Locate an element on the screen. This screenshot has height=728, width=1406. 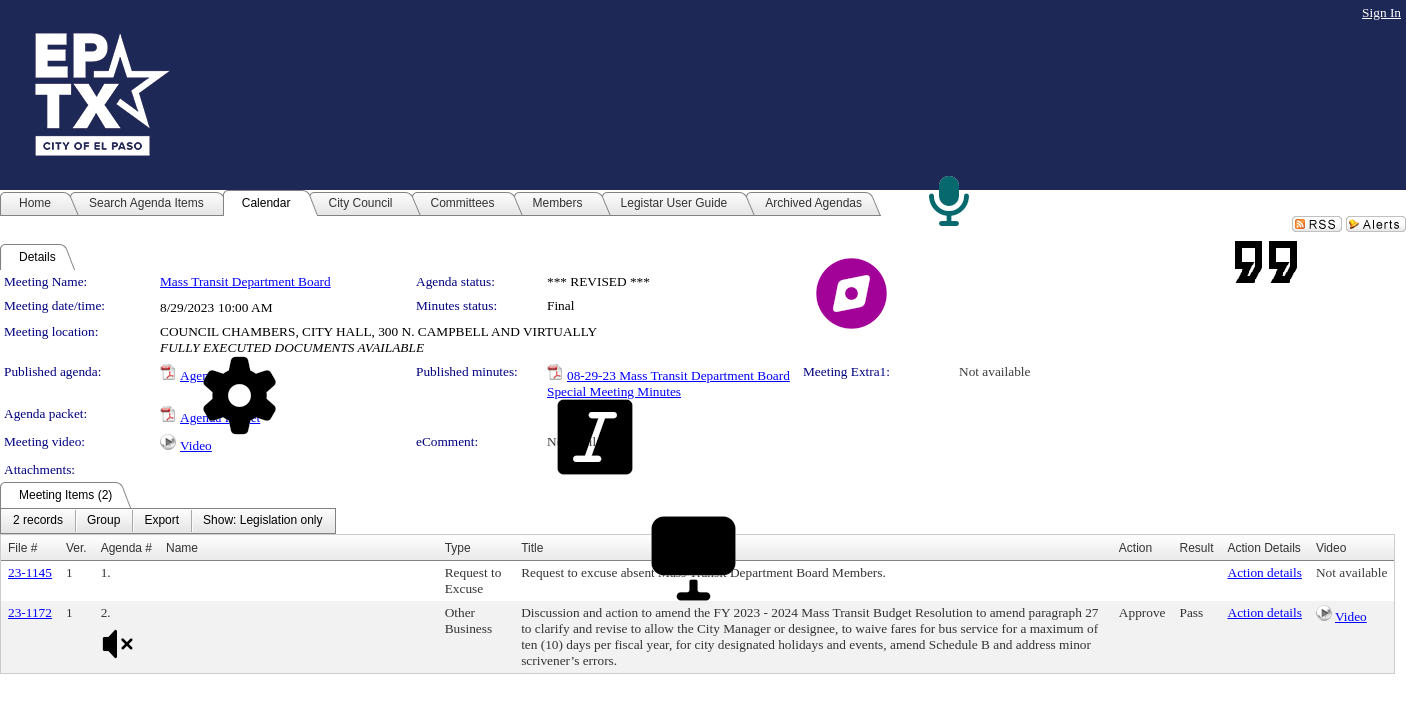
apply italic formatting to selected text is located at coordinates (595, 437).